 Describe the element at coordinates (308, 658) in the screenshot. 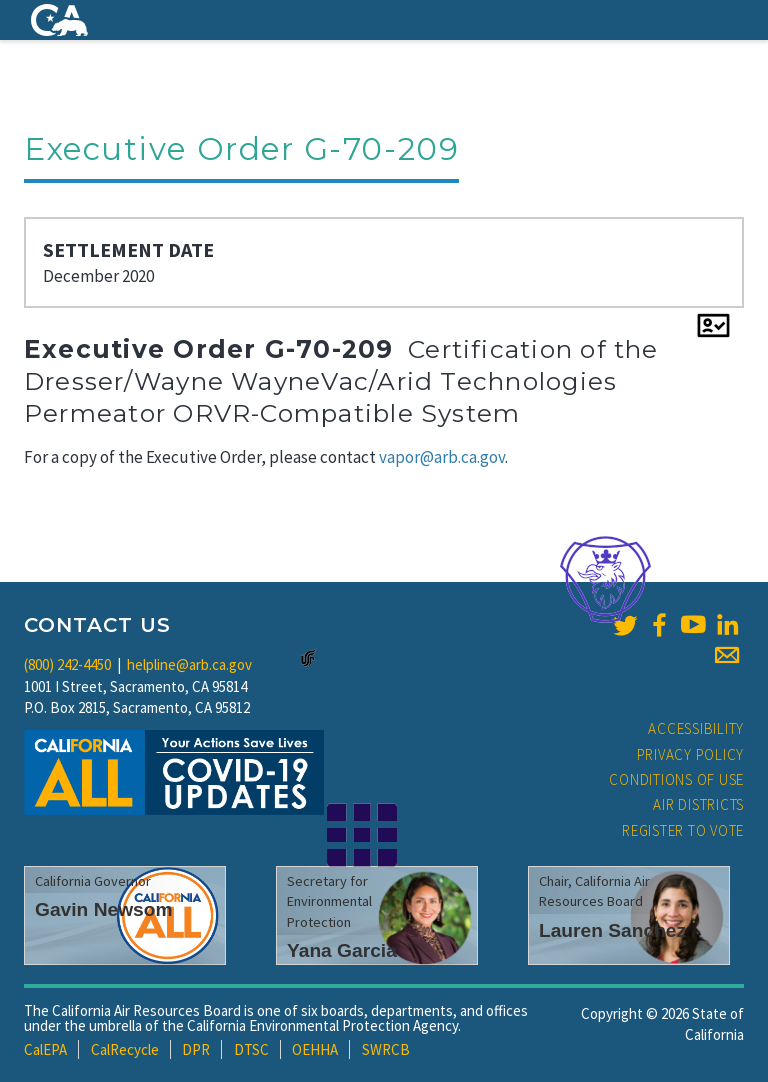

I see `Air China airline logo` at that location.